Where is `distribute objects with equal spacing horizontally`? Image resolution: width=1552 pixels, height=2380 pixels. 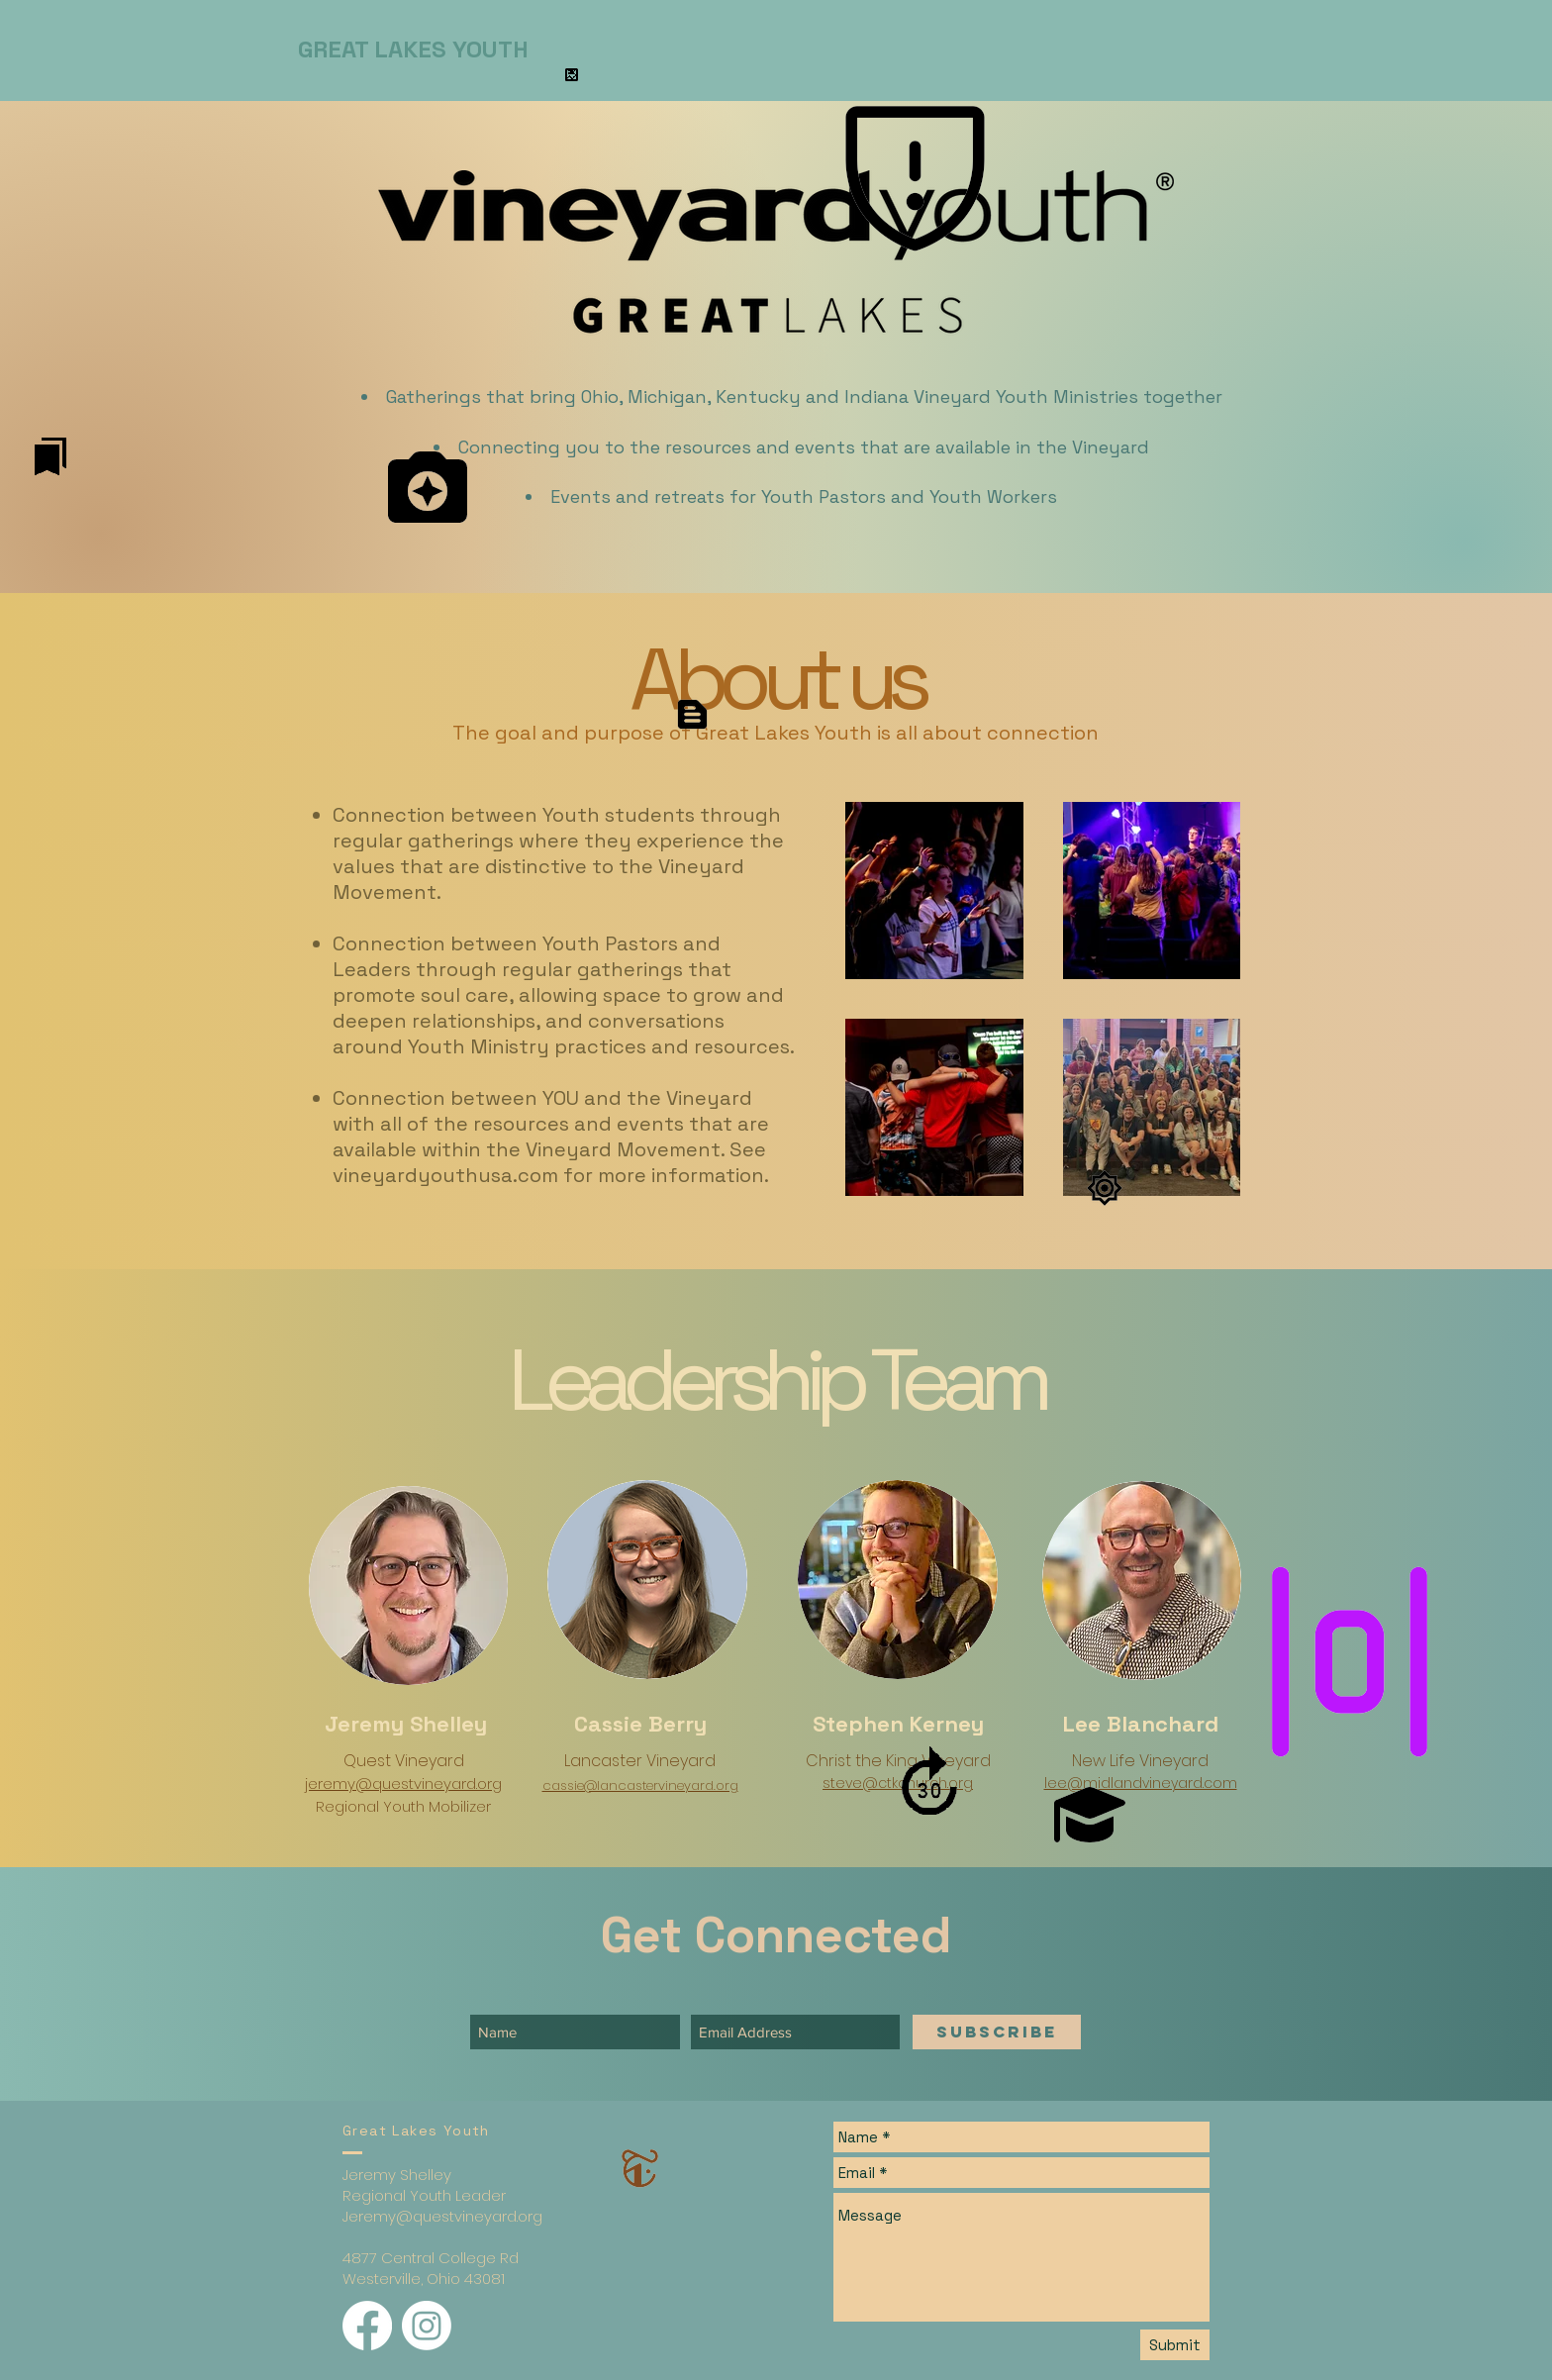
distribute objects with equal spacing horizontally is located at coordinates (1349, 1661).